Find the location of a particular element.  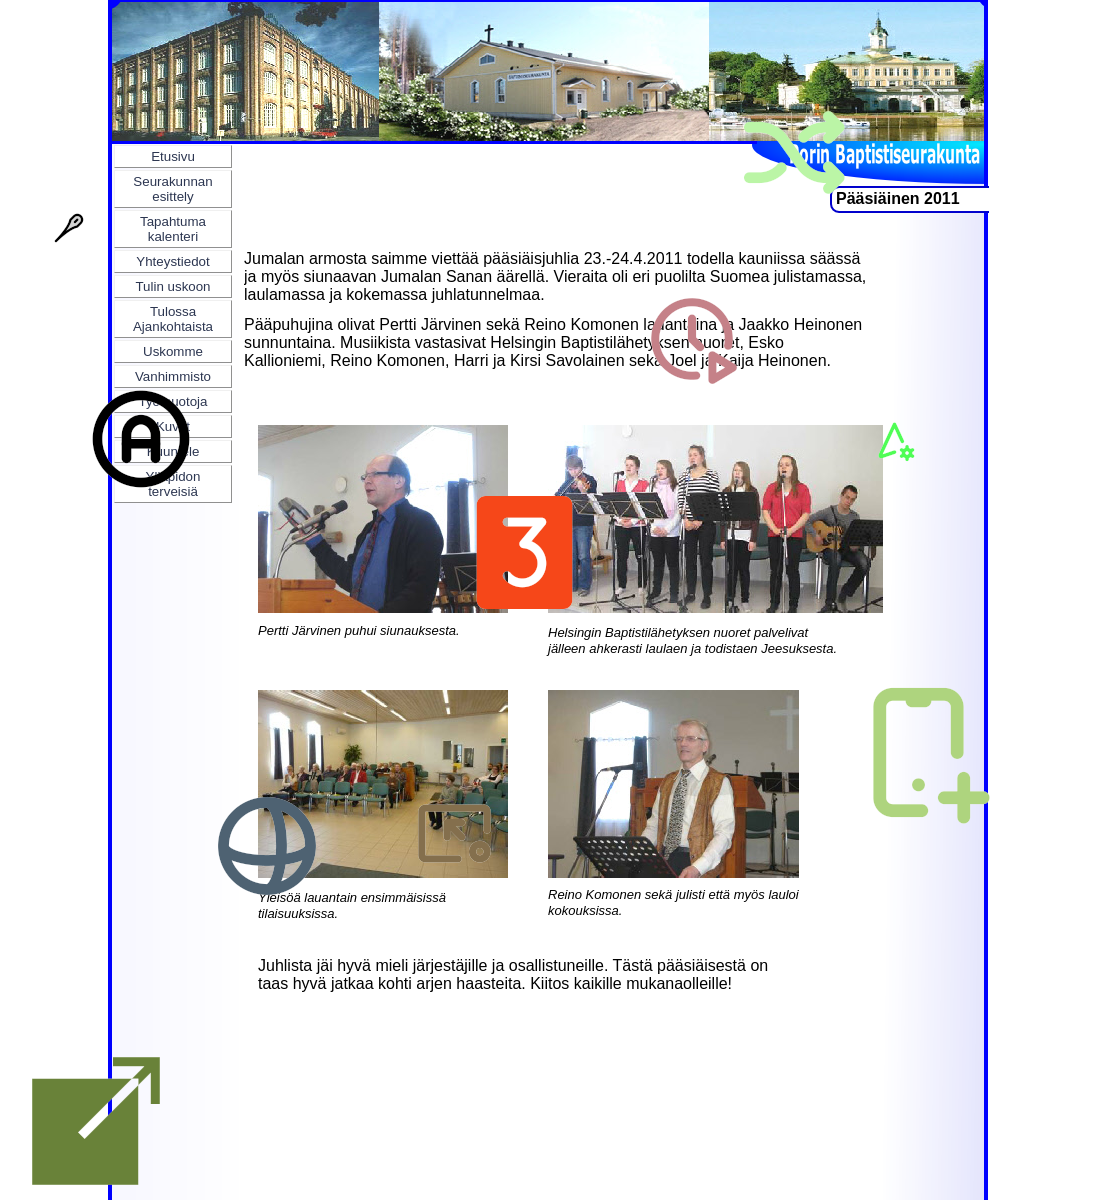

pin item to the end of a list is located at coordinates (454, 833).